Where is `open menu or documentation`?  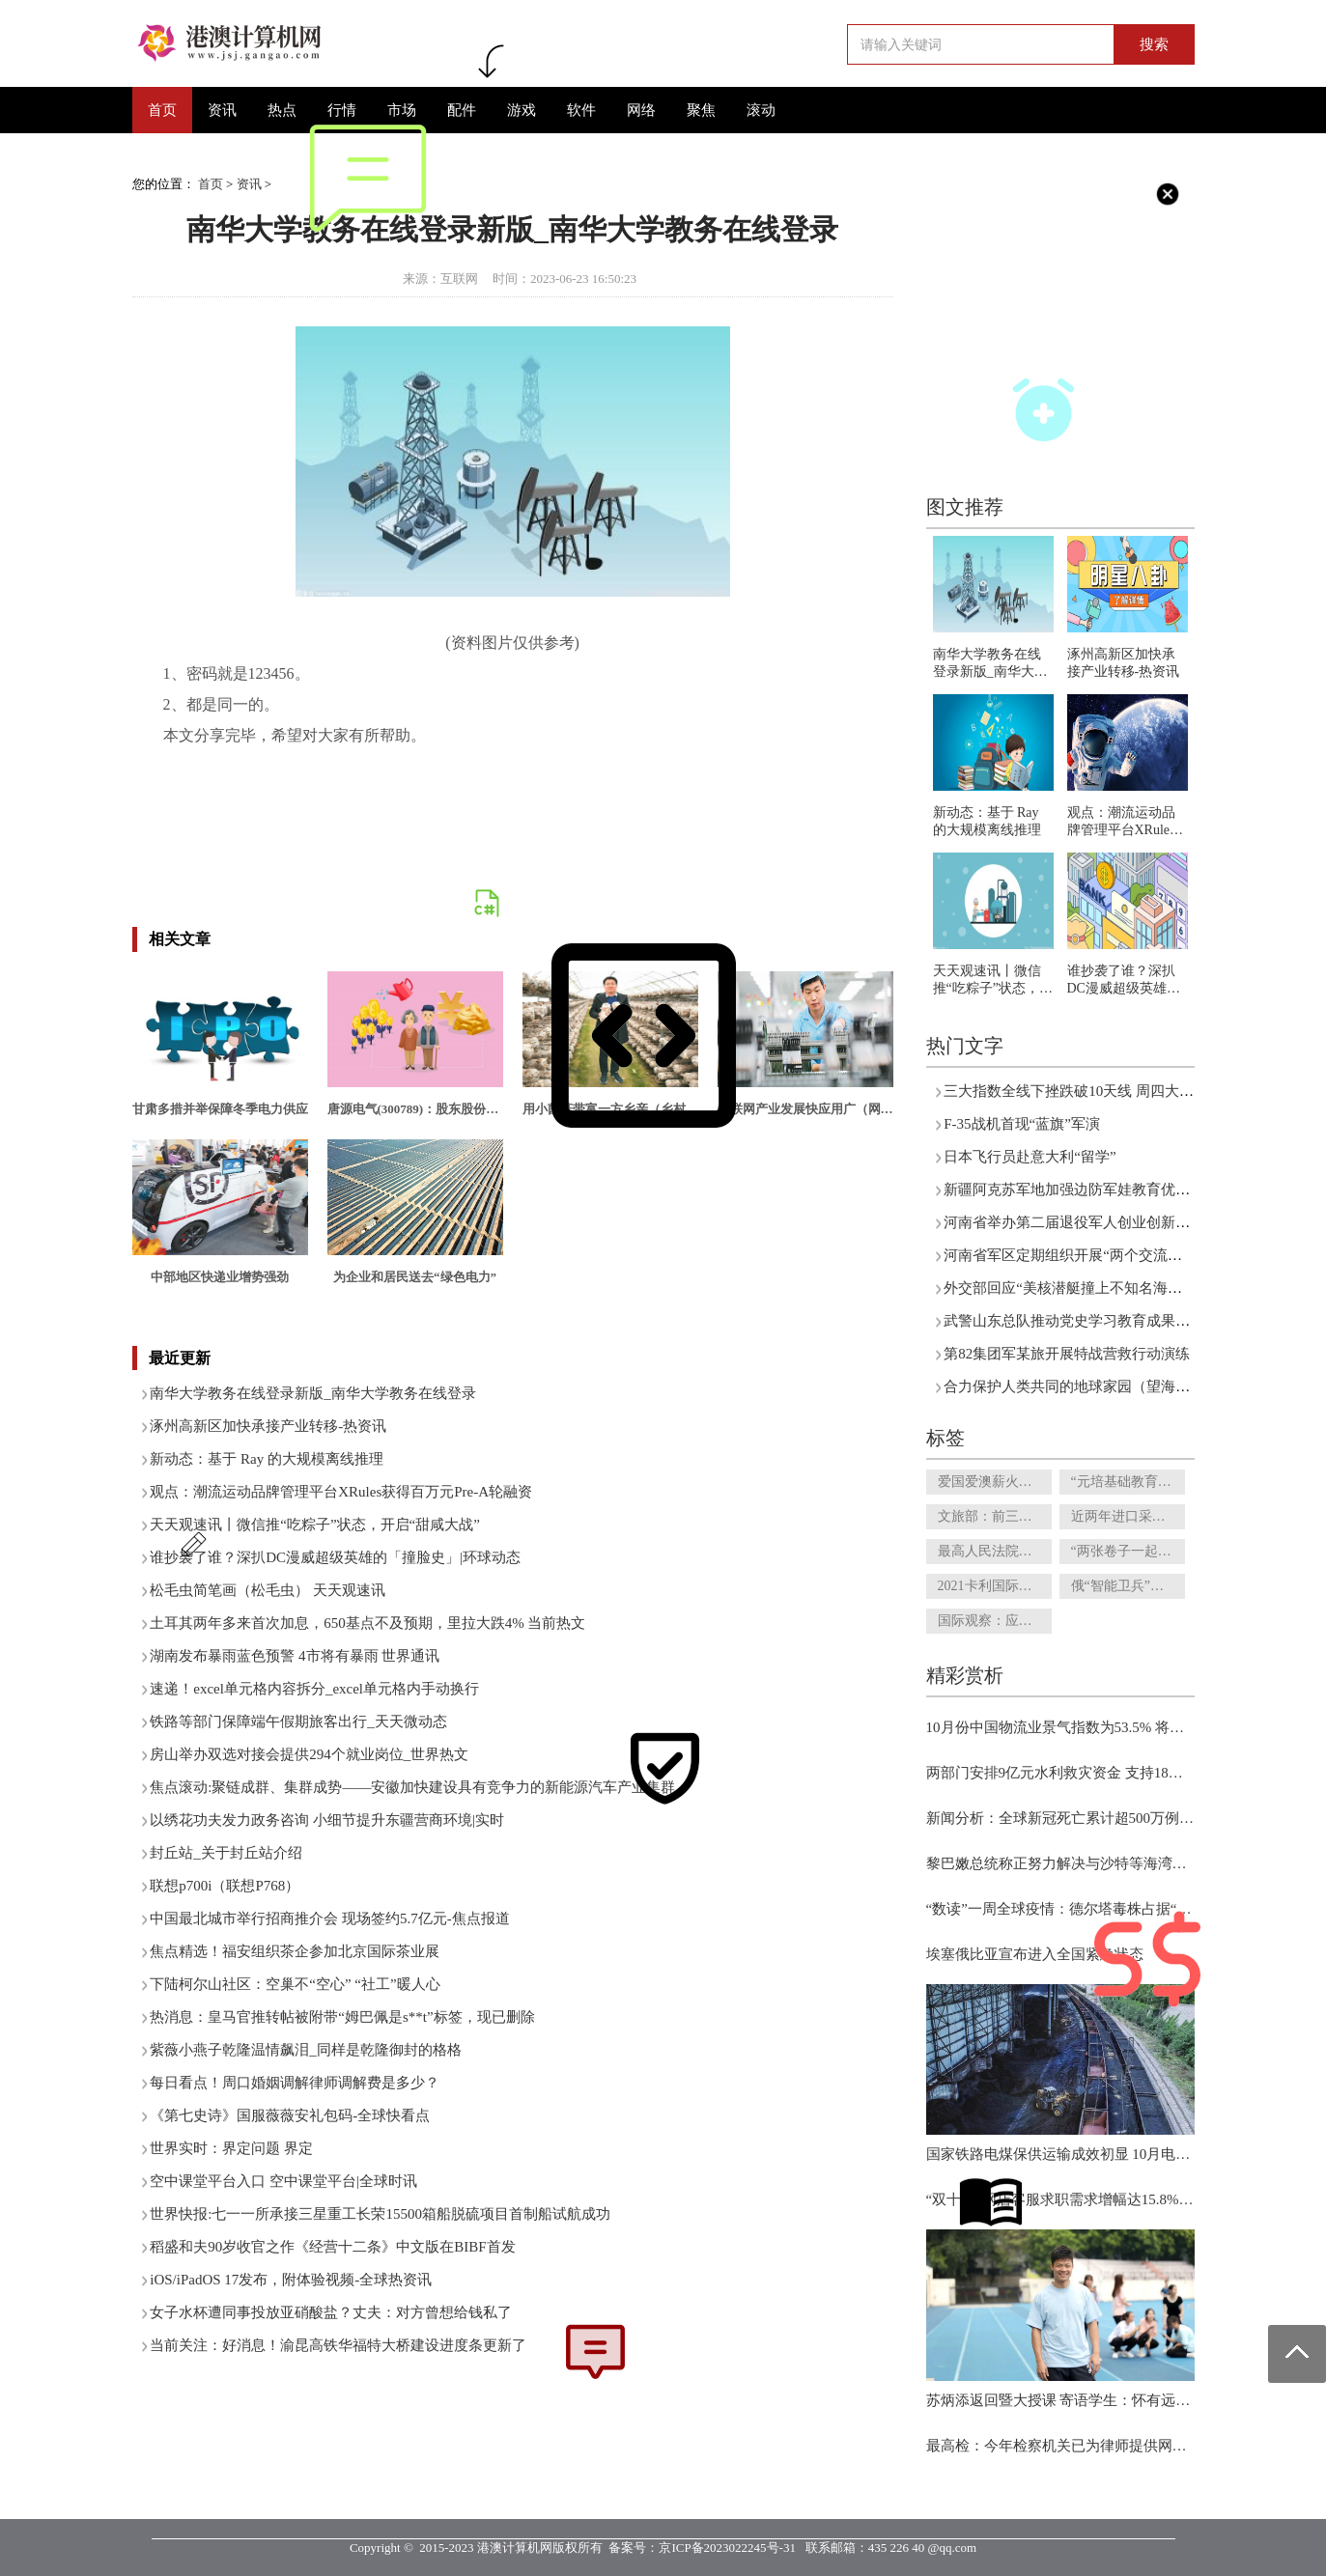
open menu or documentation is located at coordinates (991, 2199).